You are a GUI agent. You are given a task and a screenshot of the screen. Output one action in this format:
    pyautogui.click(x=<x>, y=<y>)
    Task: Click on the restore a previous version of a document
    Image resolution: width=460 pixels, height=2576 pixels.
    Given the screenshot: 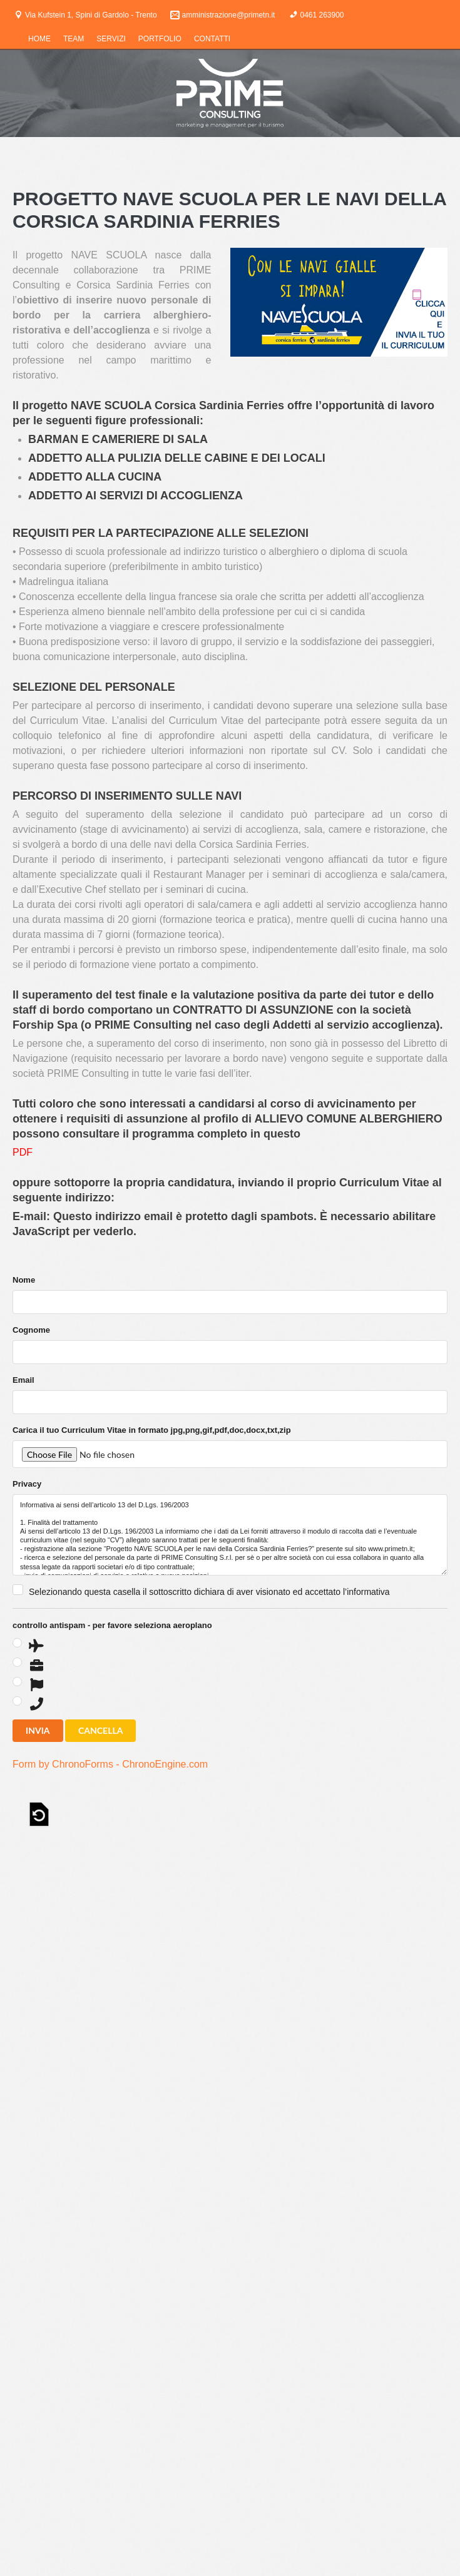 What is the action you would take?
    pyautogui.click(x=39, y=1814)
    